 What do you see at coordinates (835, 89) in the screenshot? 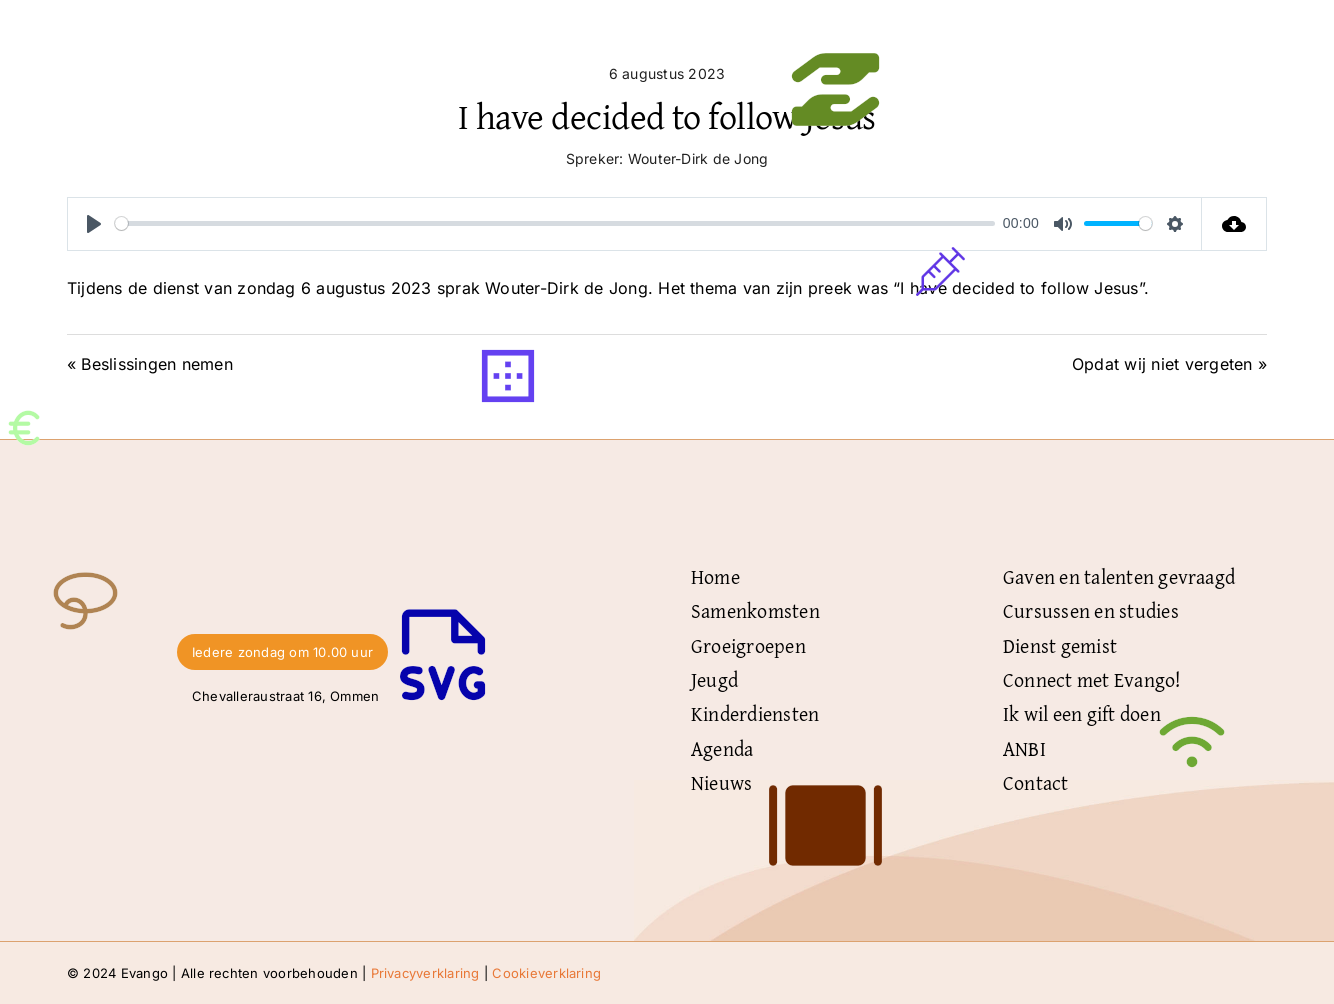
I see `indicates partnership or collaboration features` at bounding box center [835, 89].